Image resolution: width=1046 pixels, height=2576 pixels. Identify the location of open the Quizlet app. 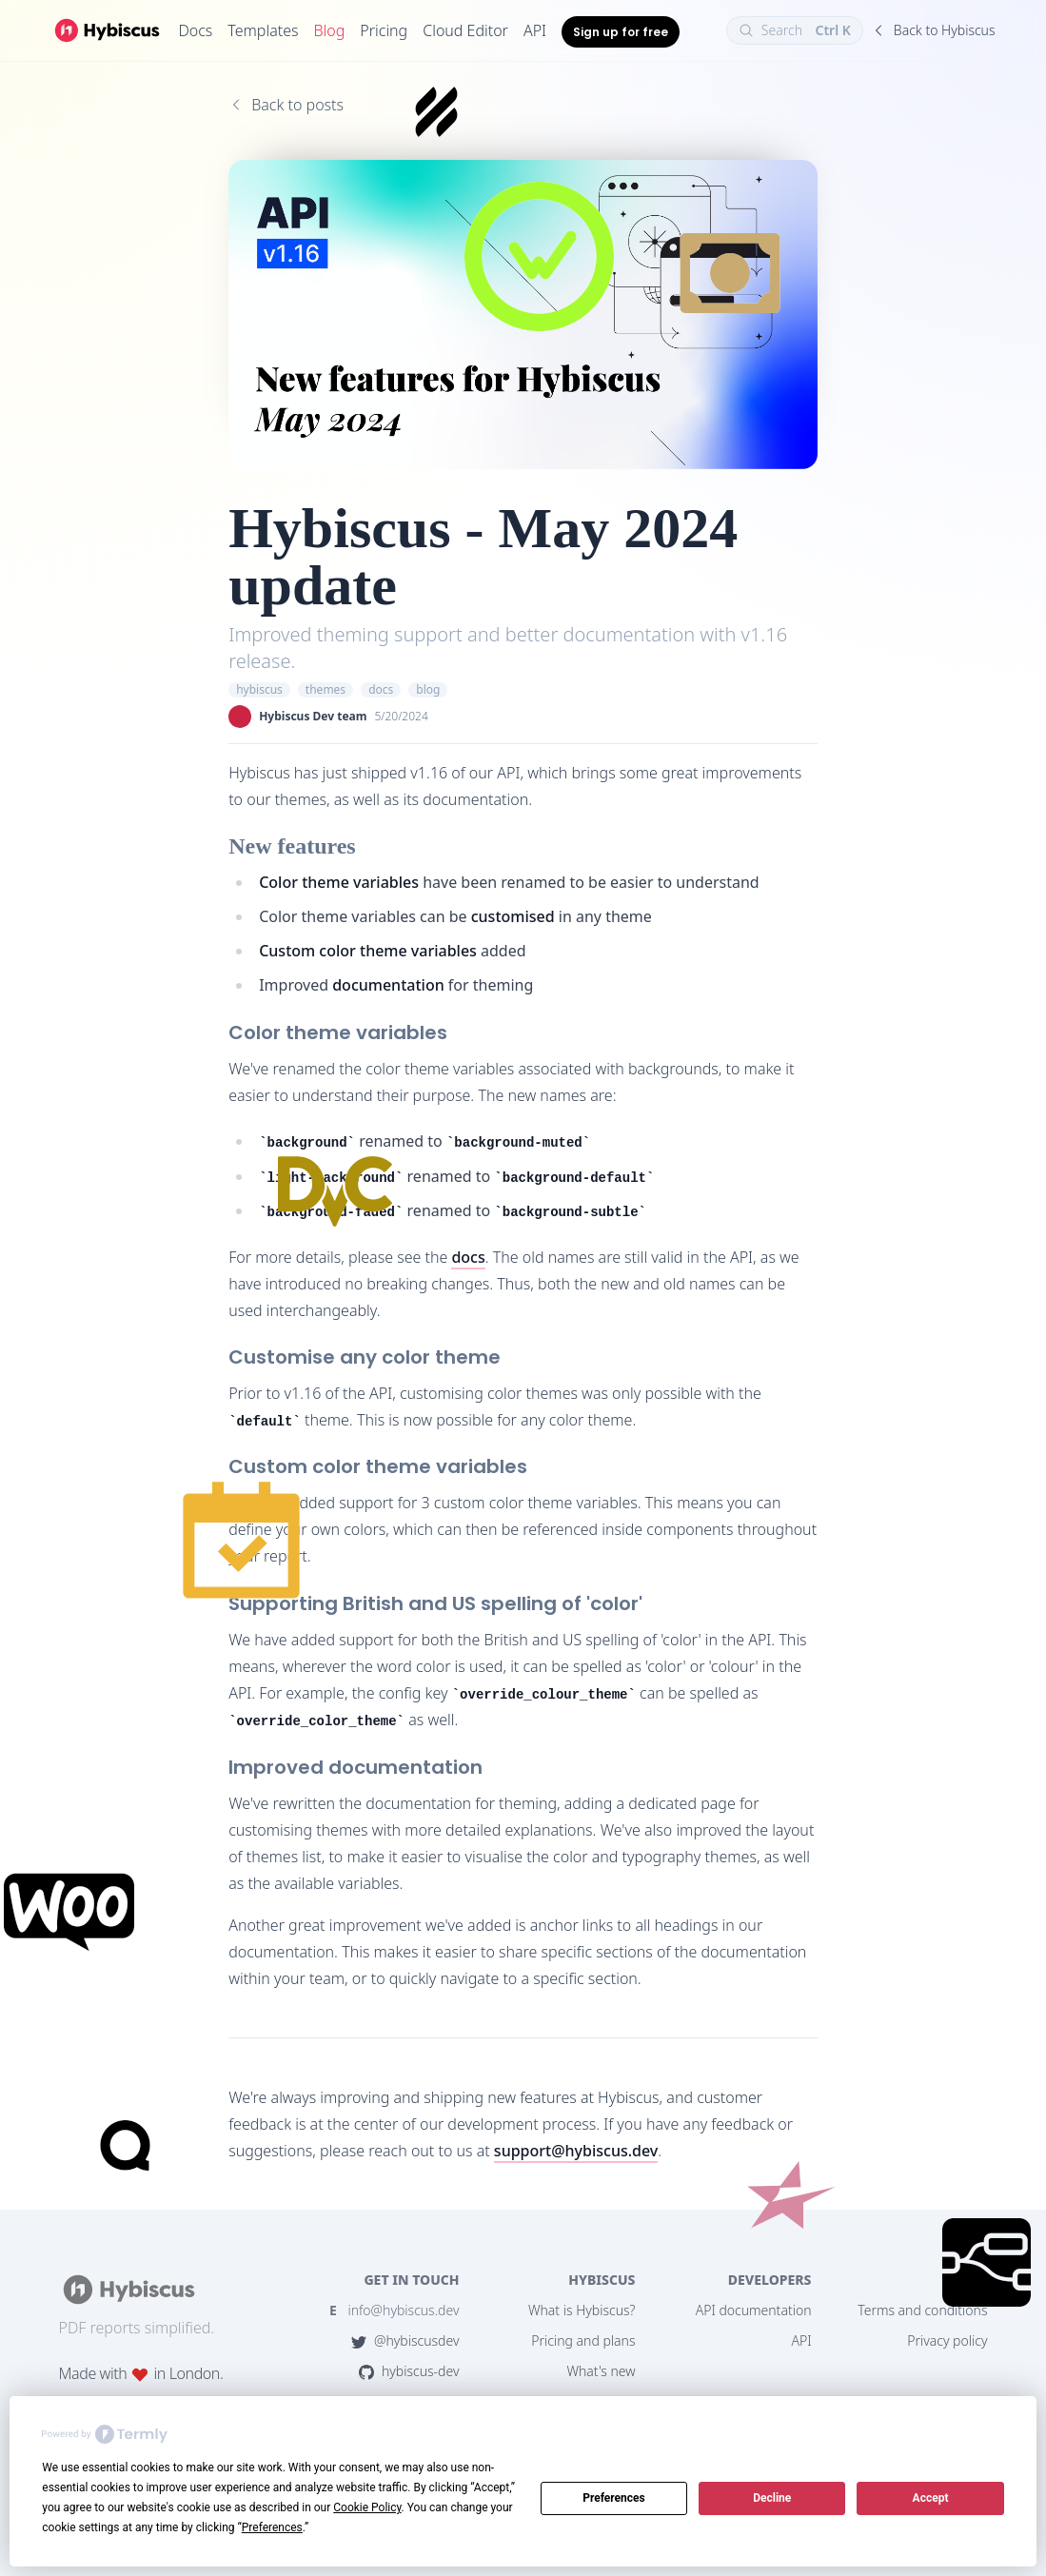
(125, 2145).